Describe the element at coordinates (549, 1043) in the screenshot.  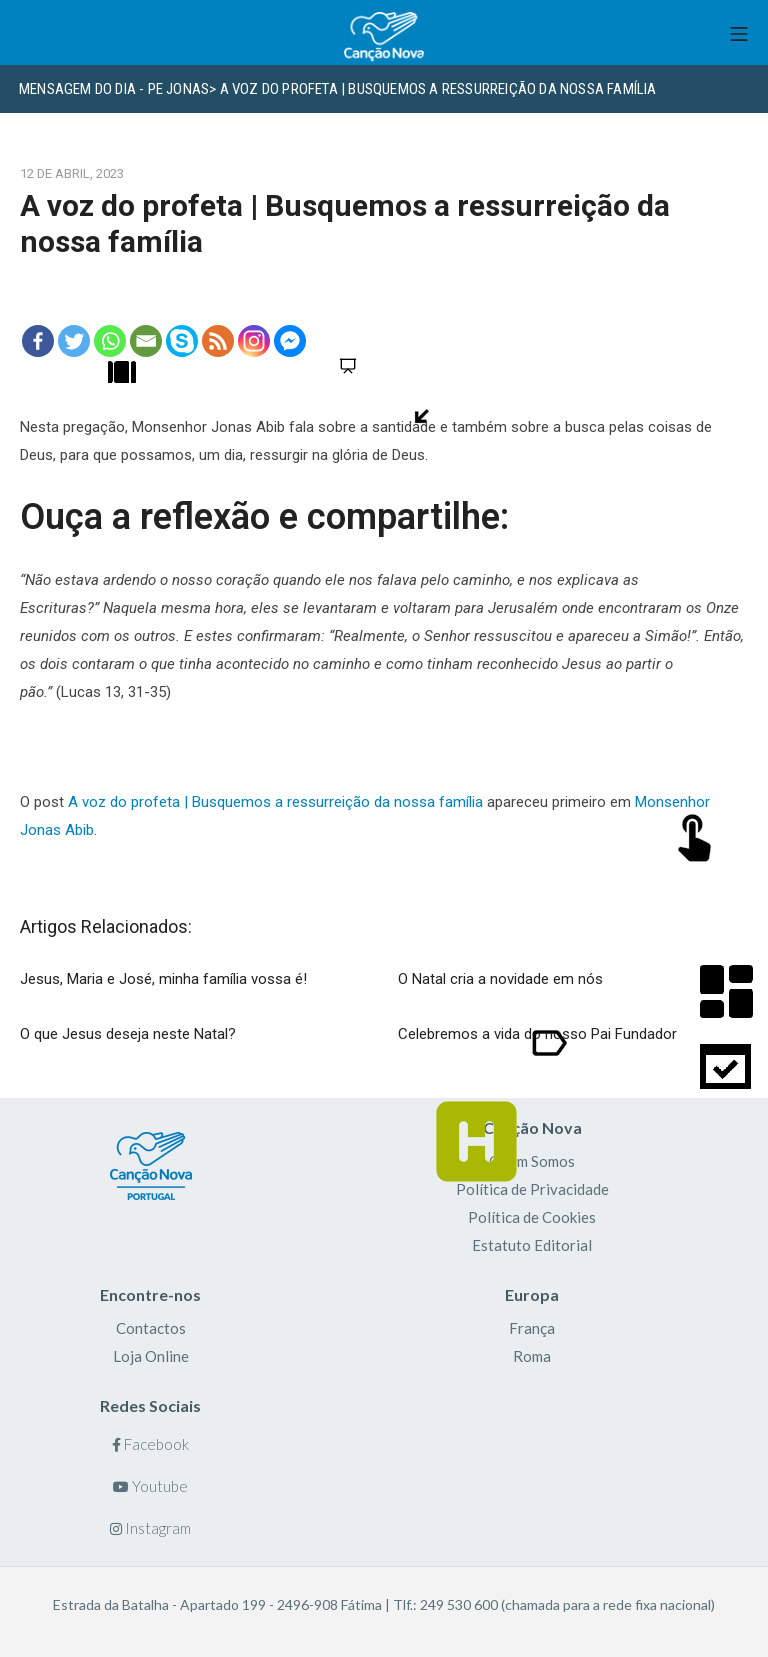
I see `add a label or tag to an item` at that location.